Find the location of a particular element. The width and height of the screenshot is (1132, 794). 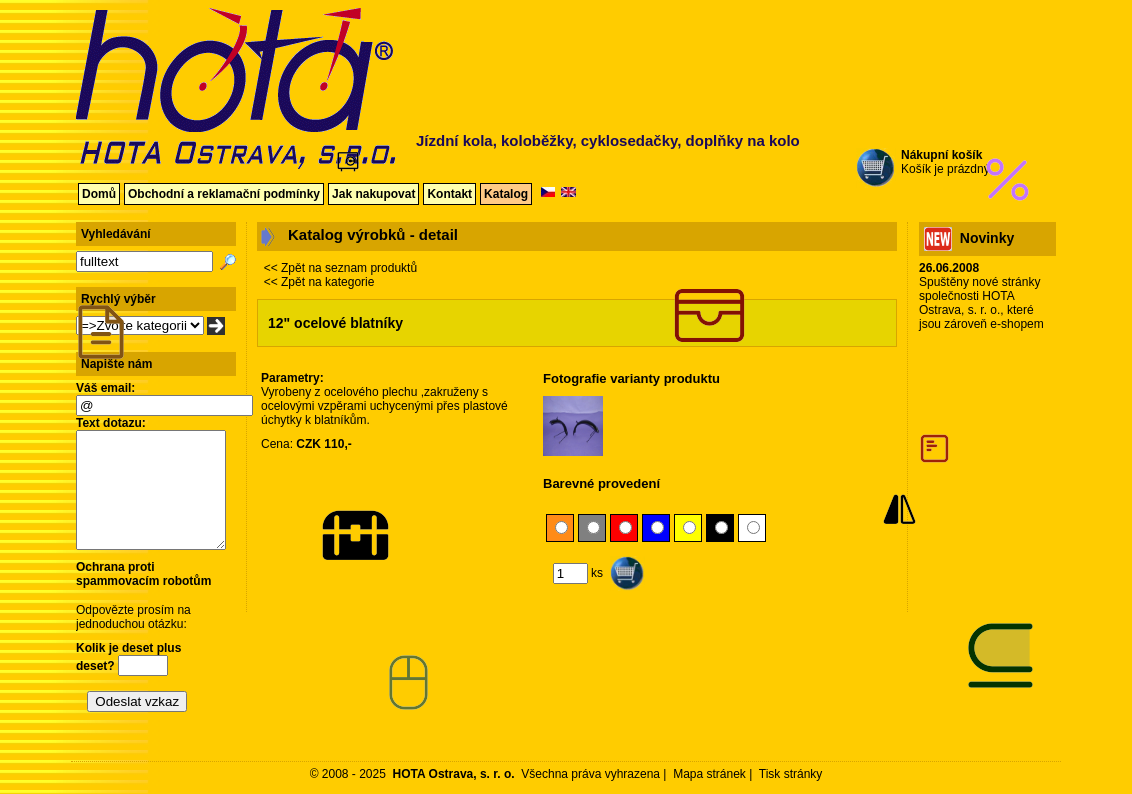

access your rewards or collectibles is located at coordinates (355, 536).